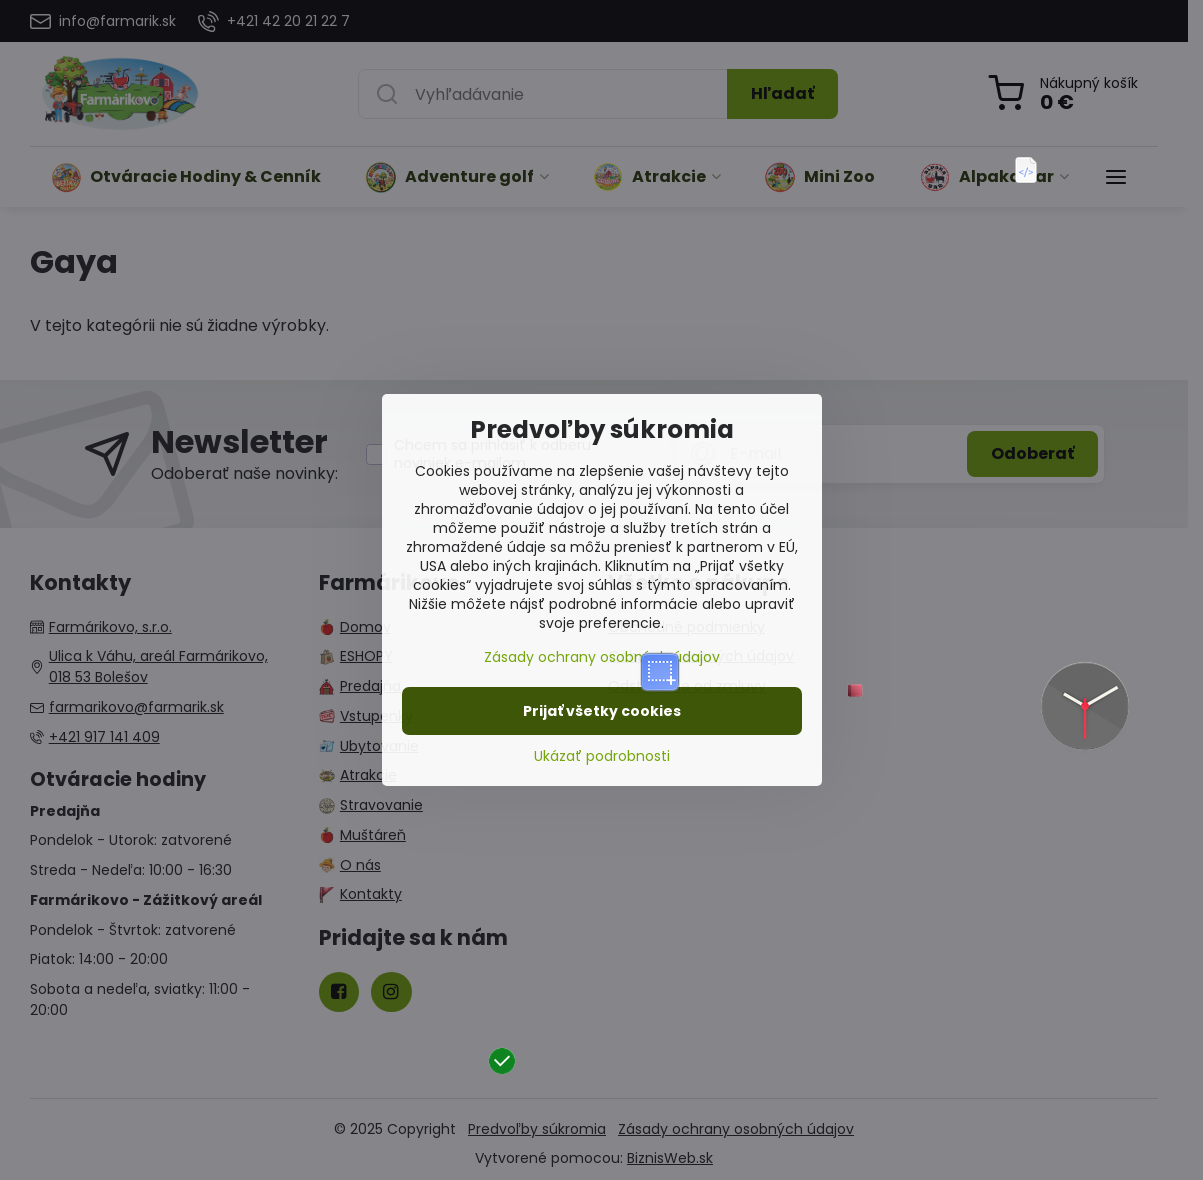 Image resolution: width=1203 pixels, height=1180 pixels. Describe the element at coordinates (1026, 170) in the screenshot. I see `an HTML or web page file` at that location.